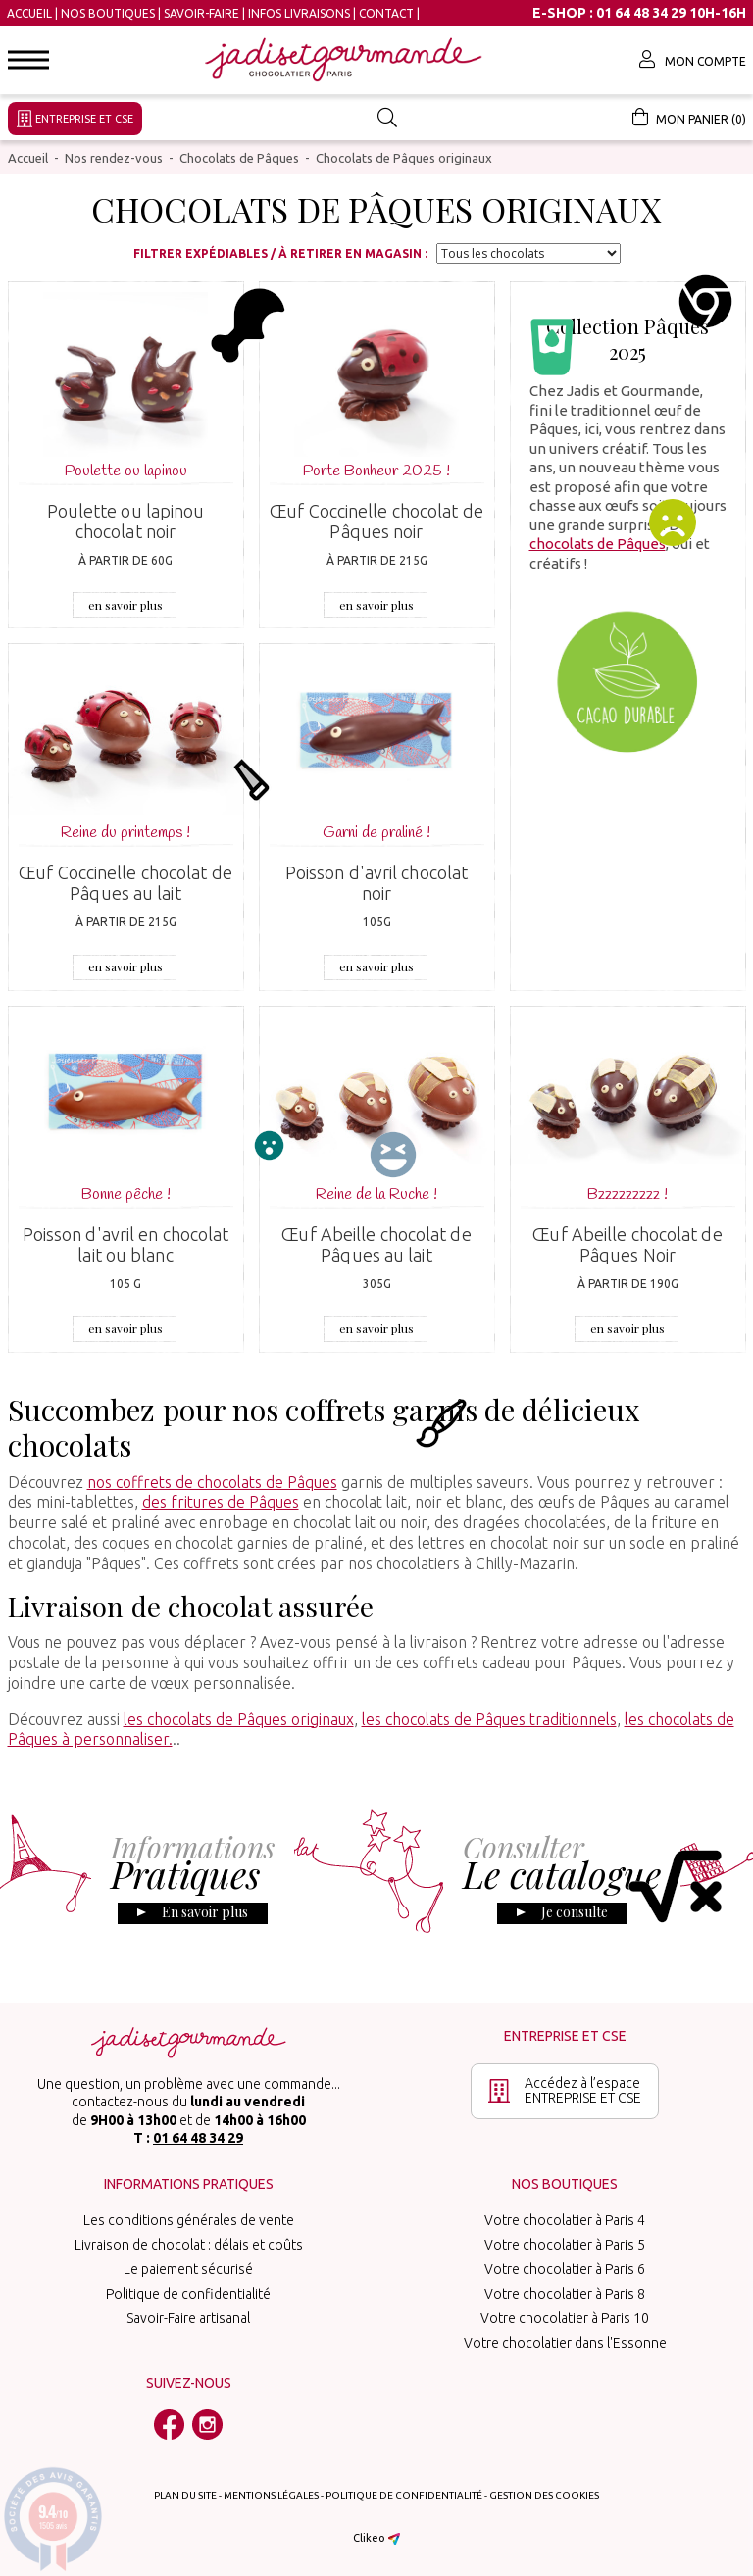 Image resolution: width=753 pixels, height=2576 pixels. What do you see at coordinates (248, 325) in the screenshot?
I see `access food or dining options` at bounding box center [248, 325].